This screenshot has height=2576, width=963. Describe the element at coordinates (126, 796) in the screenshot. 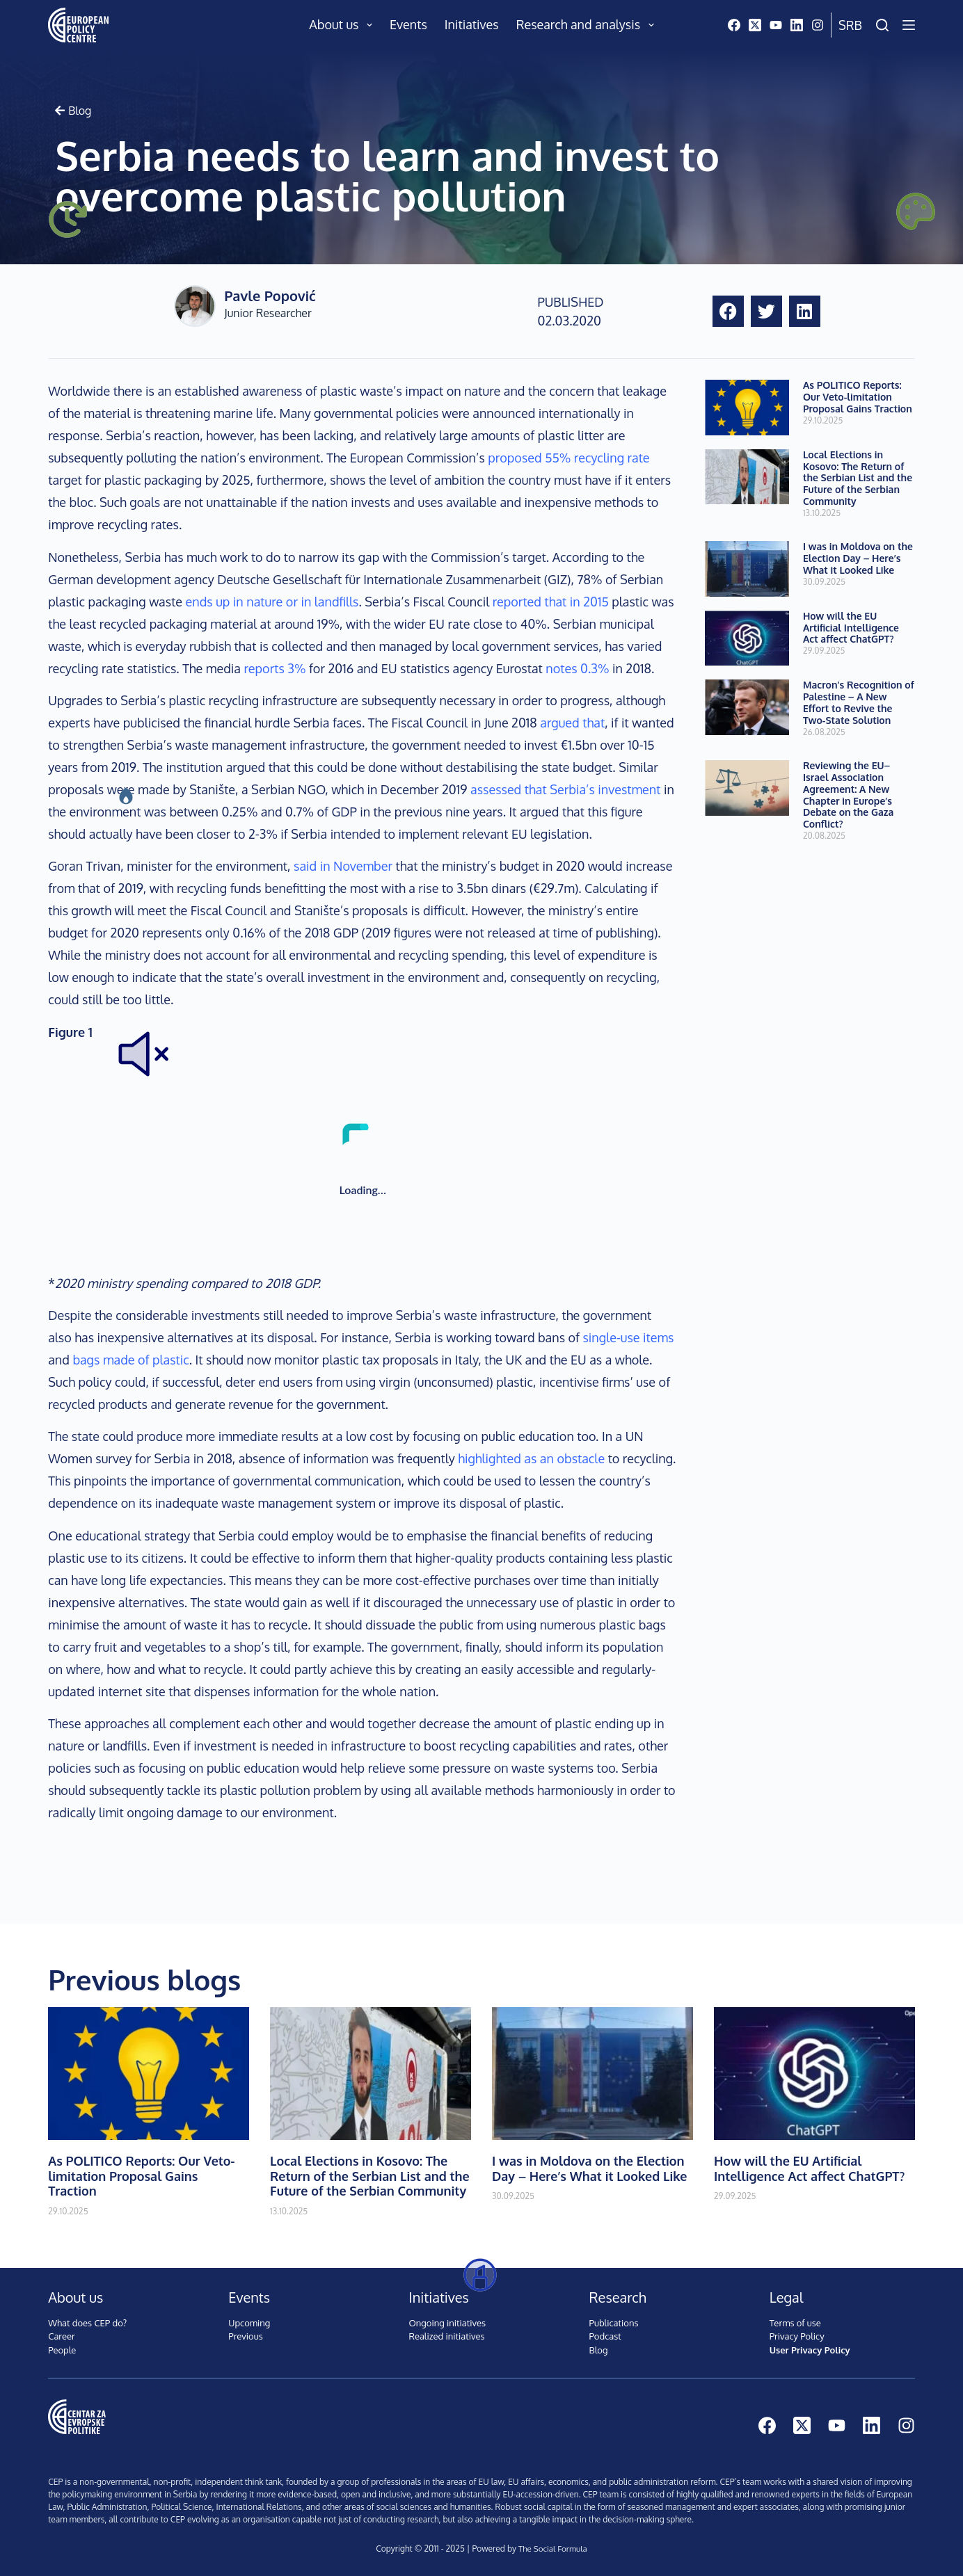

I see `indicates trending or hot content` at that location.